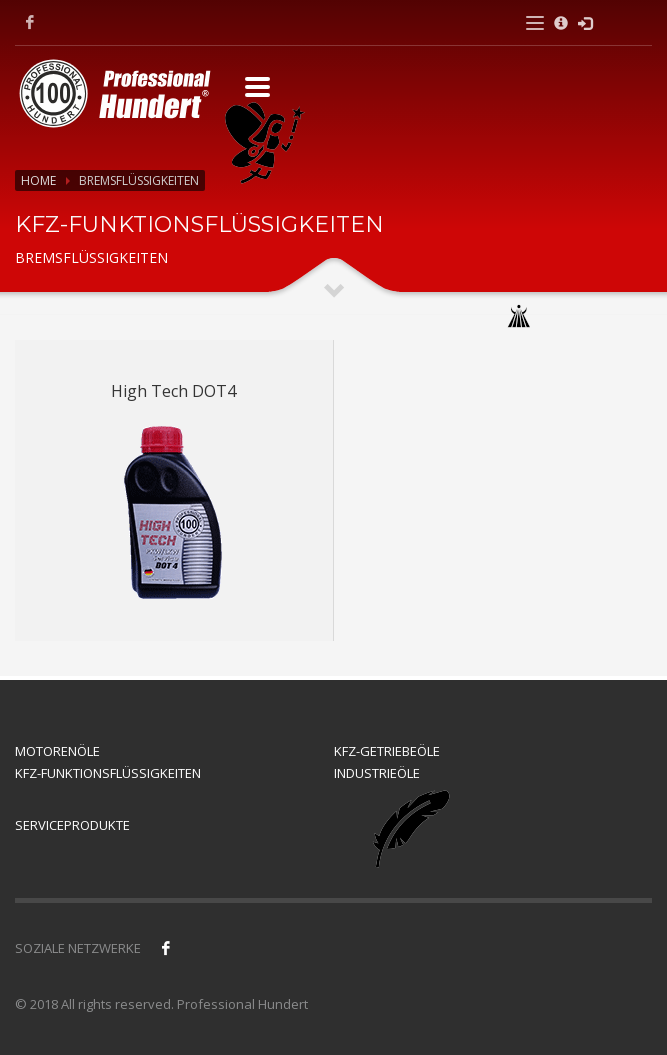  I want to click on compose a new message or post, so click(410, 829).